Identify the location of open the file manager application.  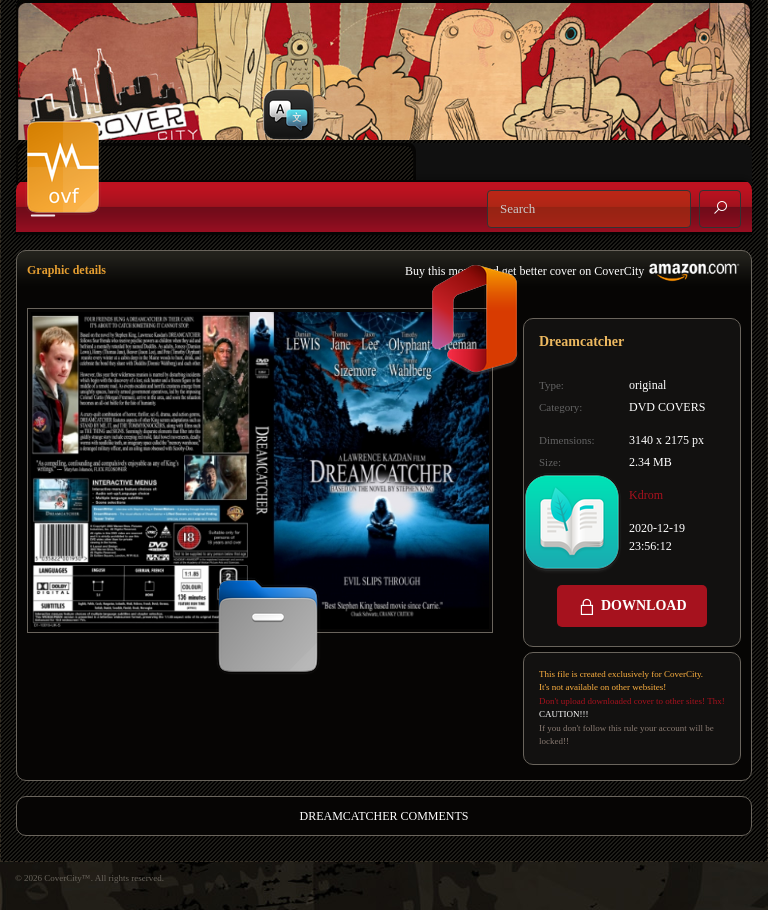
(268, 626).